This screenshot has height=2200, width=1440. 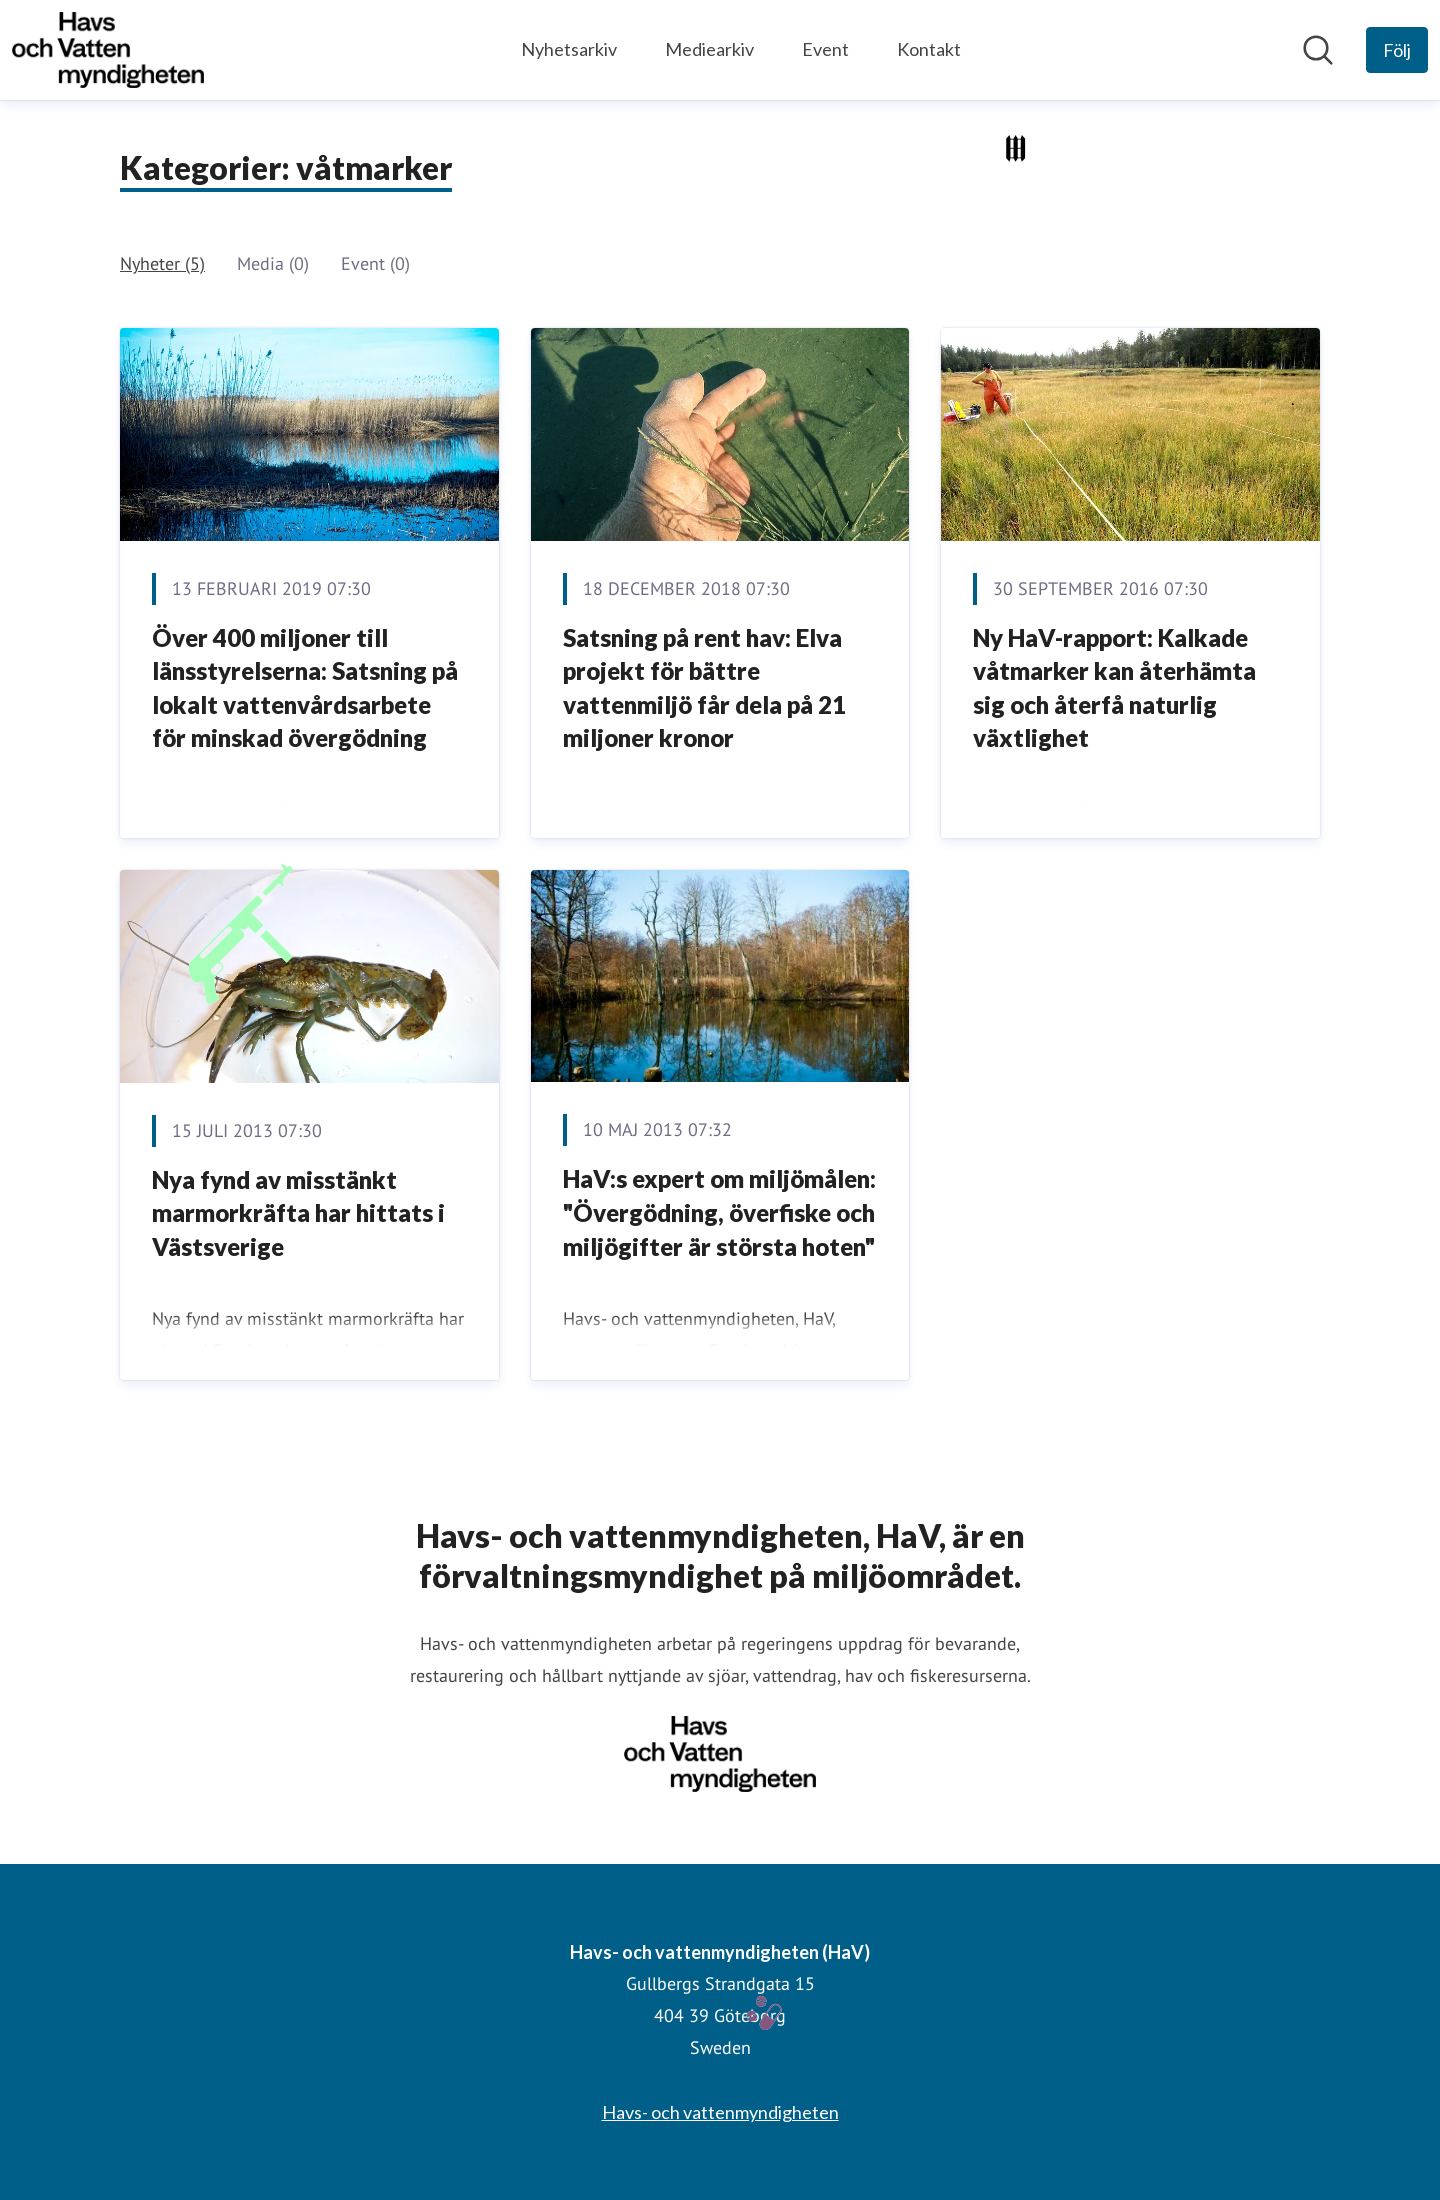 I want to click on view medications or prescriptions, so click(x=764, y=2013).